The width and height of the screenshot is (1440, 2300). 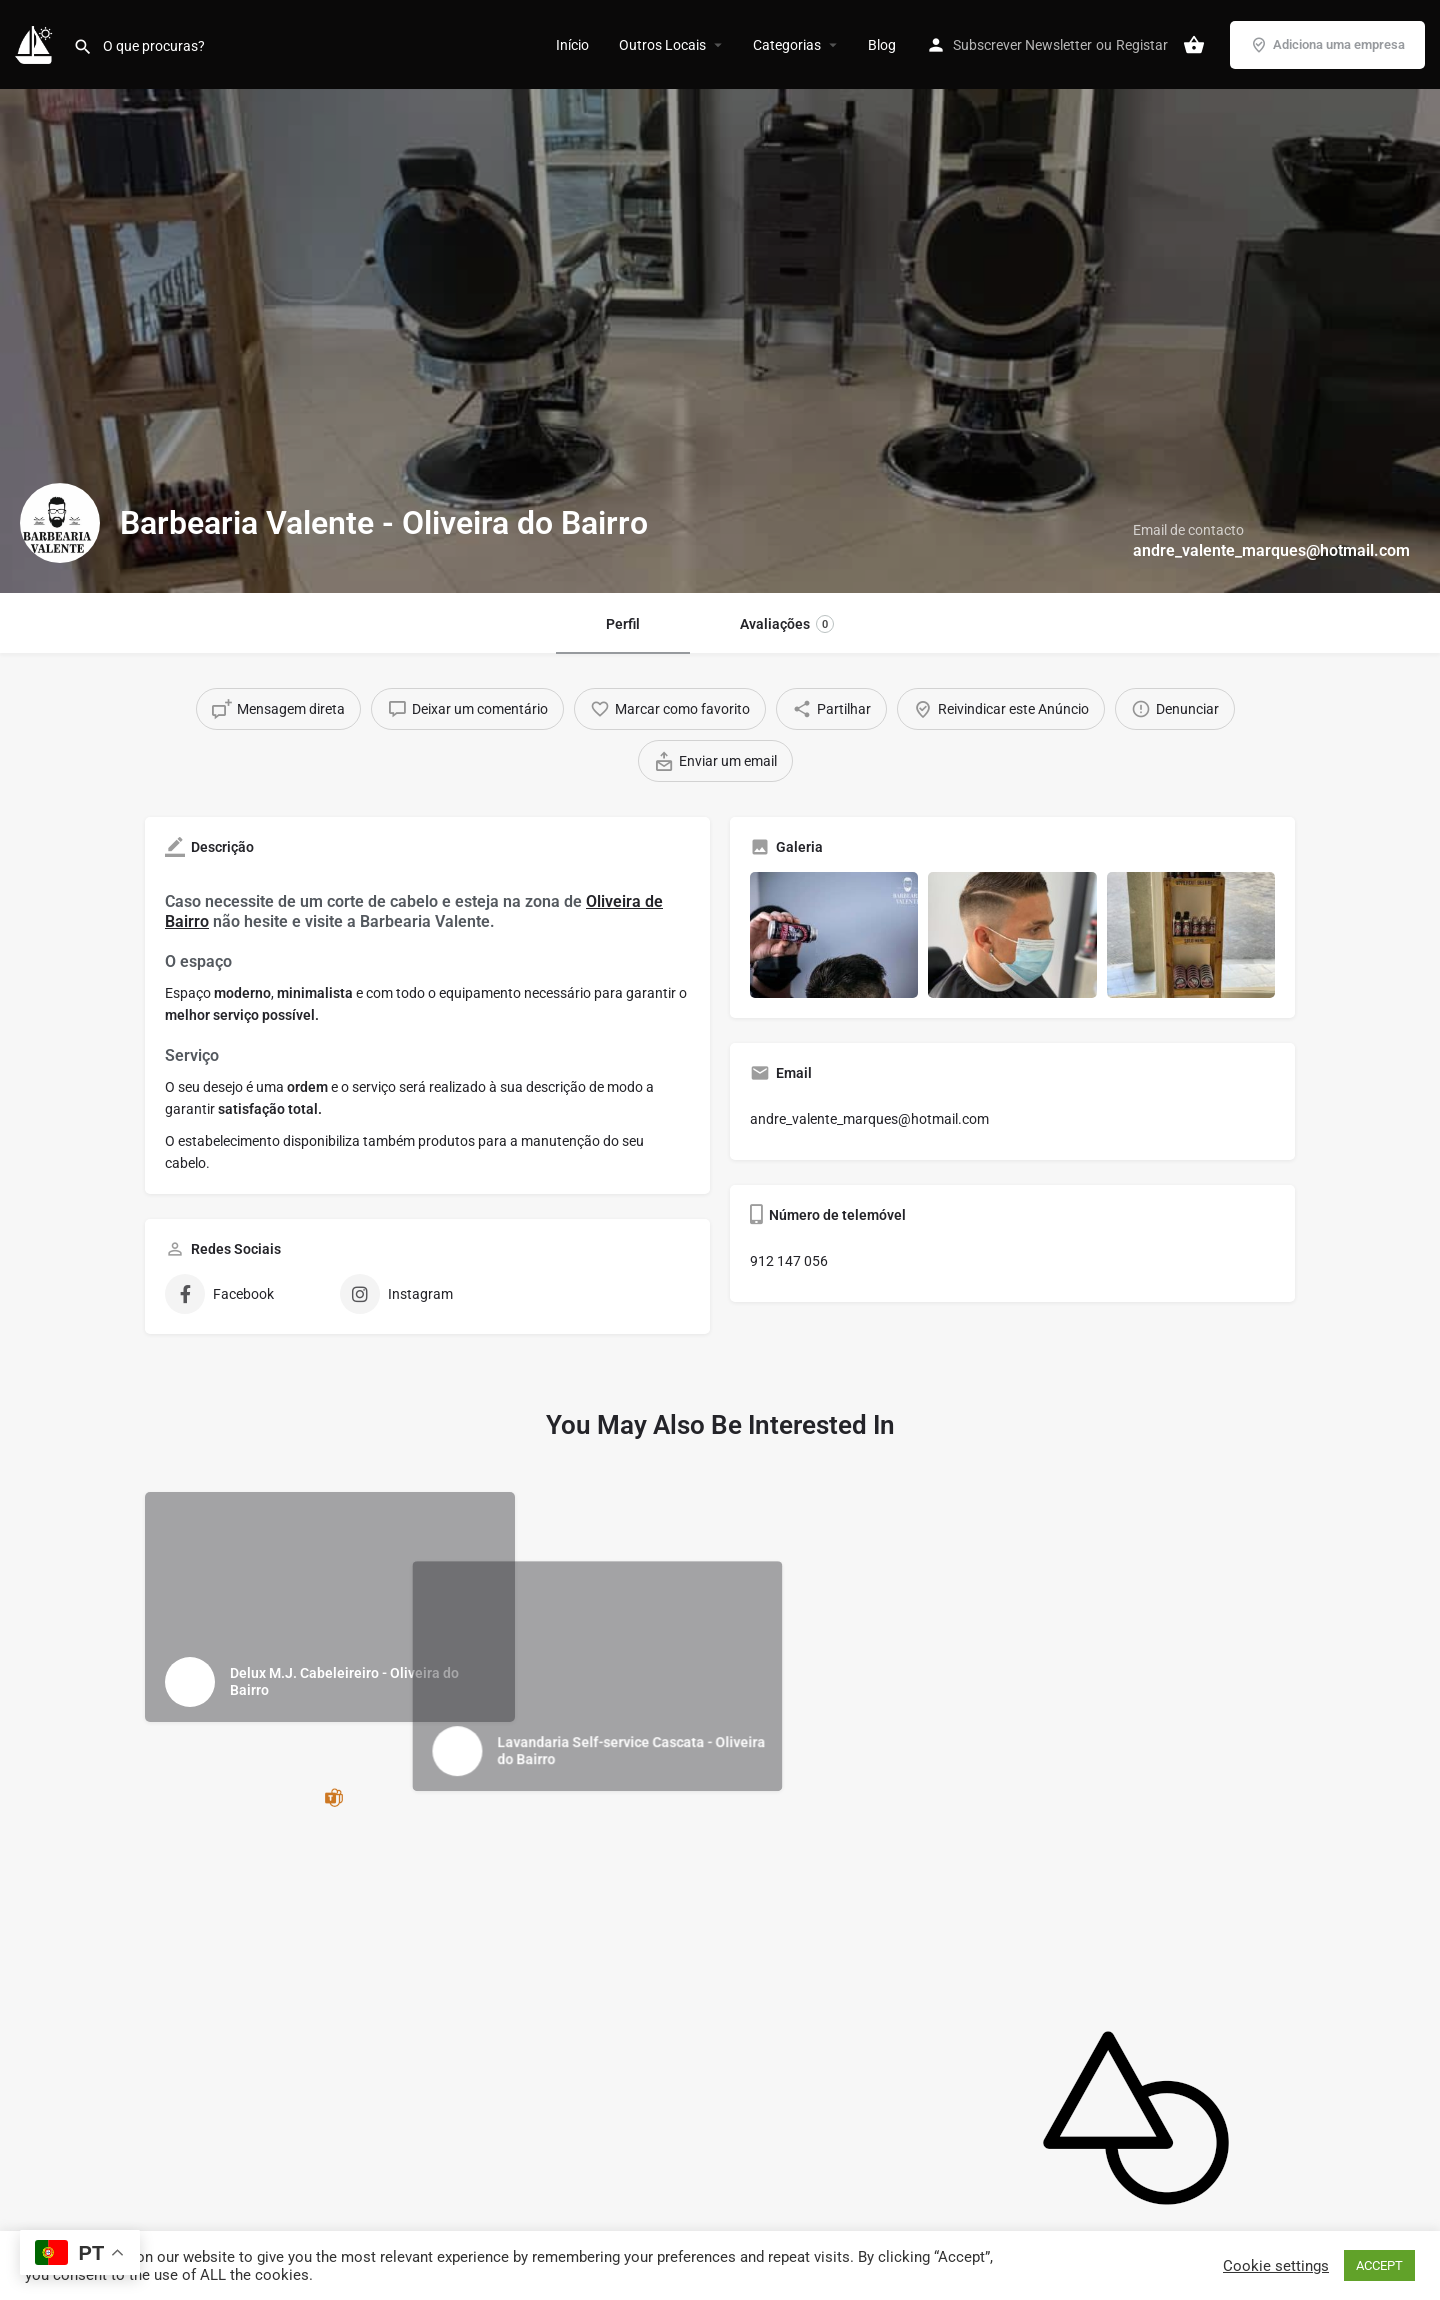 I want to click on access shape tools or drawing options, so click(x=1136, y=2118).